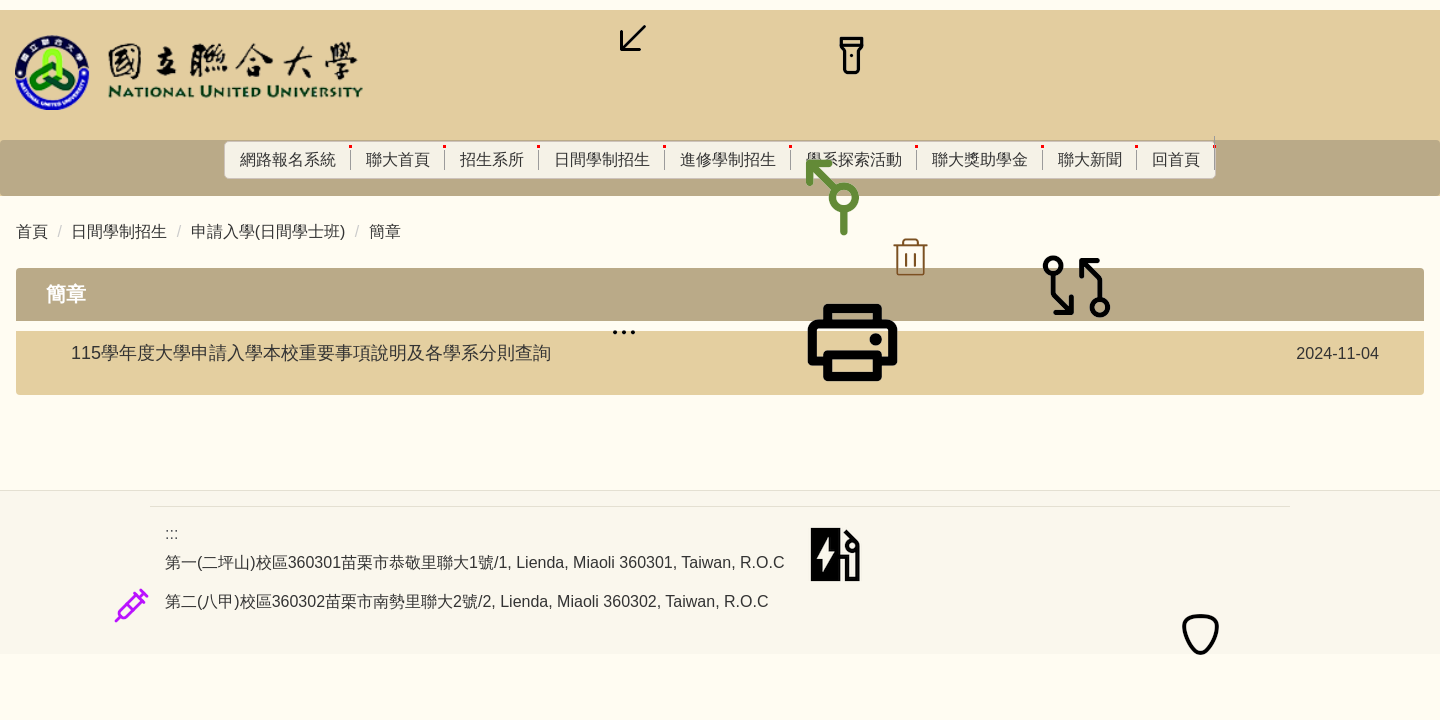  What do you see at coordinates (852, 342) in the screenshot?
I see `print the current document` at bounding box center [852, 342].